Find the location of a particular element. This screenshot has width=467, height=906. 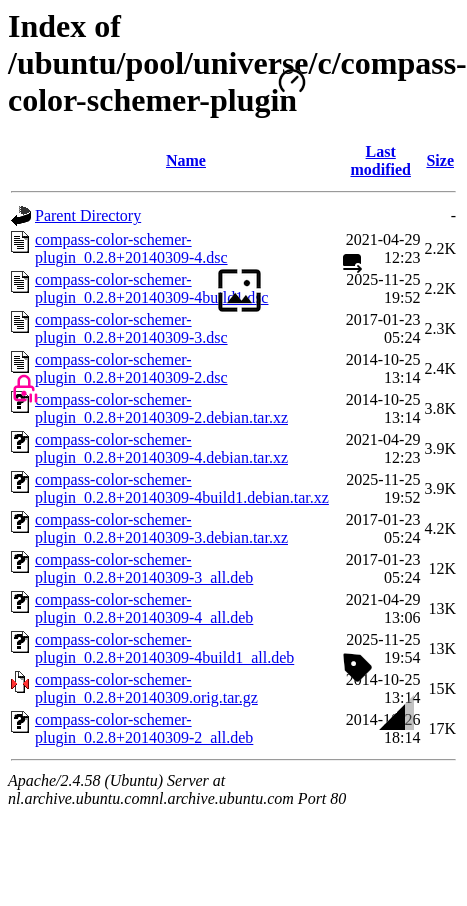

change wallpaper or background image is located at coordinates (239, 290).